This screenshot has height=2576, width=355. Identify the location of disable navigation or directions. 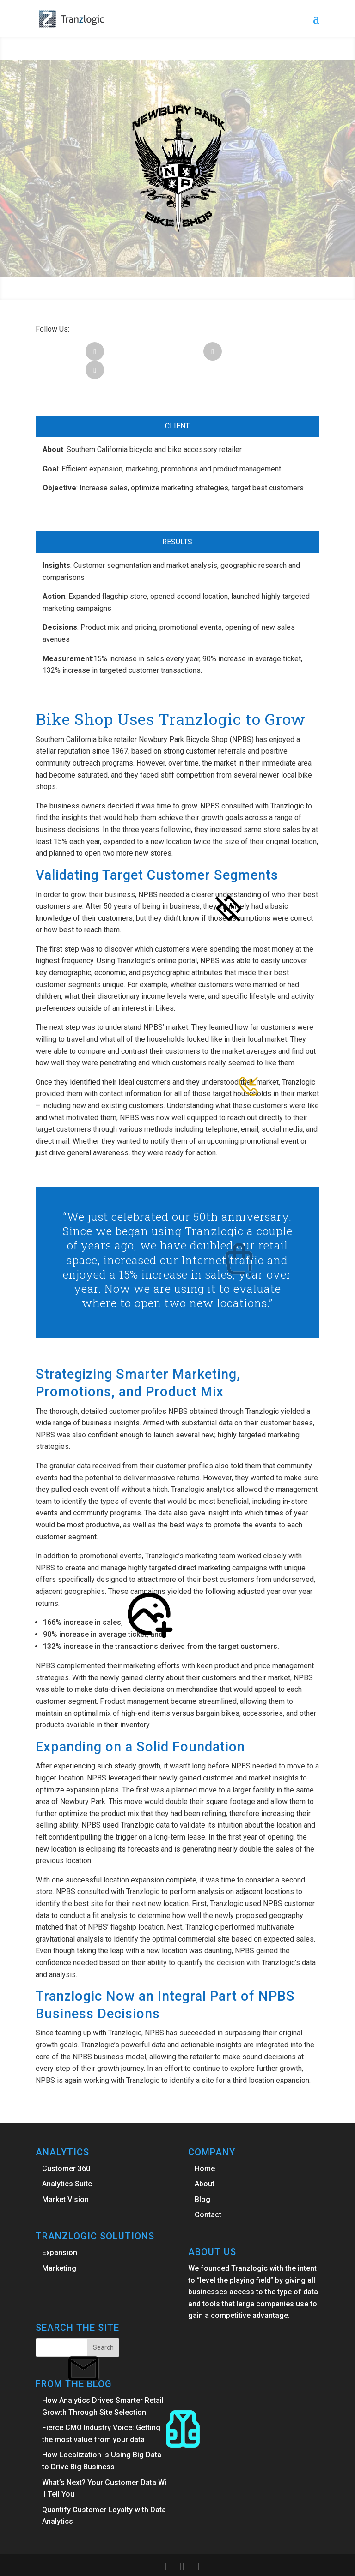
(229, 908).